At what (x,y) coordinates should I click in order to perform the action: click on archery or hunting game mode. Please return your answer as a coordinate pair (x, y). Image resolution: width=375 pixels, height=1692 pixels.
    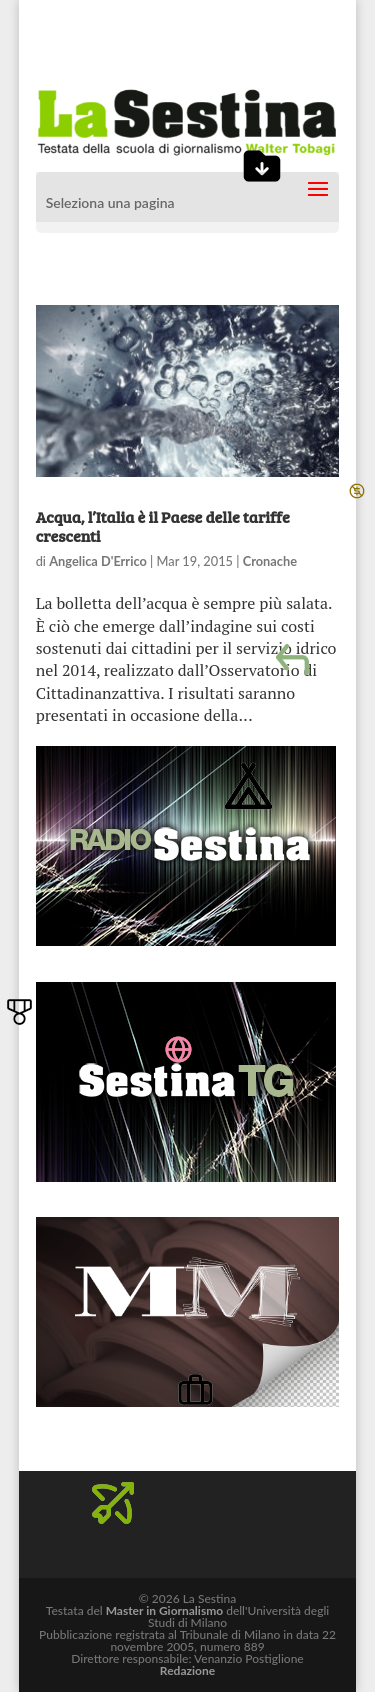
    Looking at the image, I should click on (113, 1503).